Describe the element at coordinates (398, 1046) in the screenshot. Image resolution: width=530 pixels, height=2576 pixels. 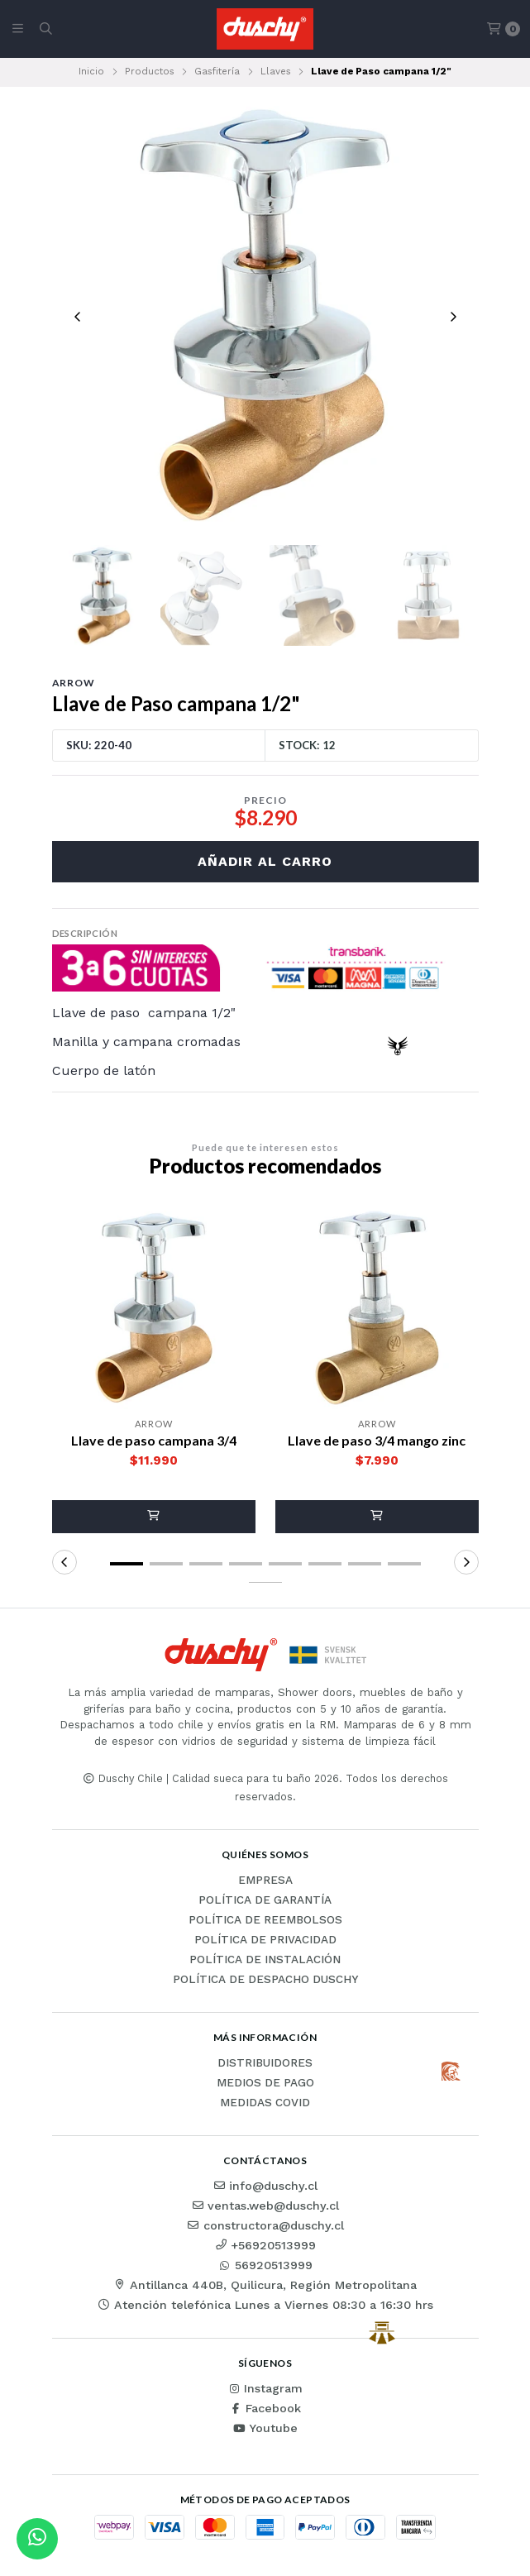
I see `faction or guild emblem in a game interface` at that location.